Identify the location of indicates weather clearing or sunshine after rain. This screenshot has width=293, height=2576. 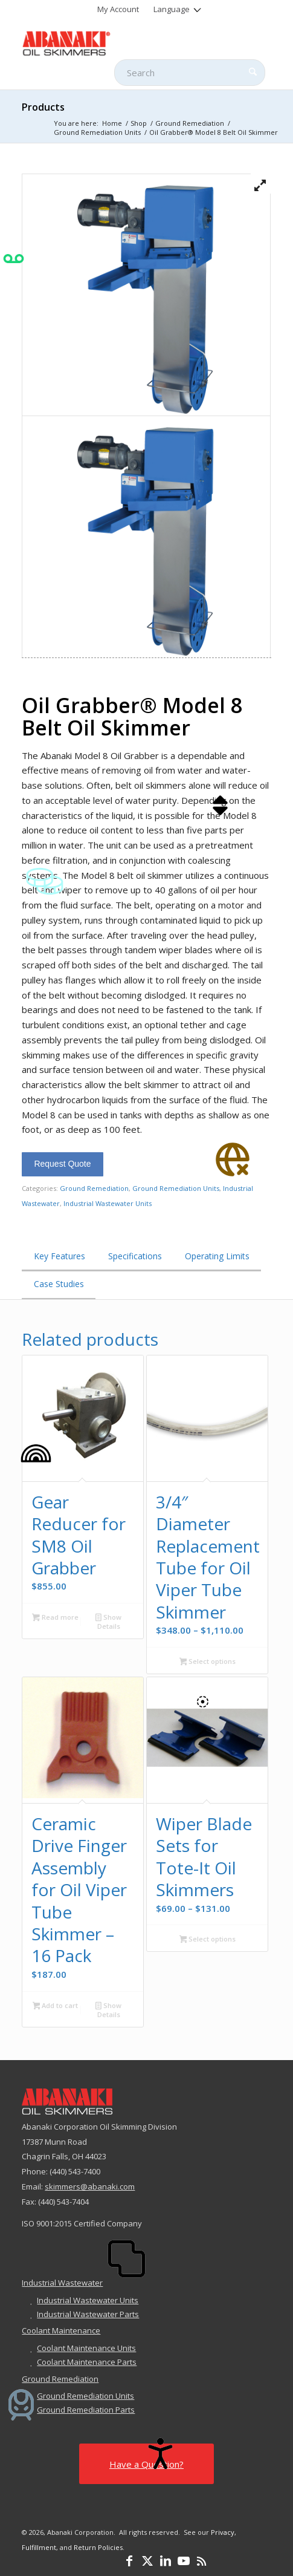
(36, 1454).